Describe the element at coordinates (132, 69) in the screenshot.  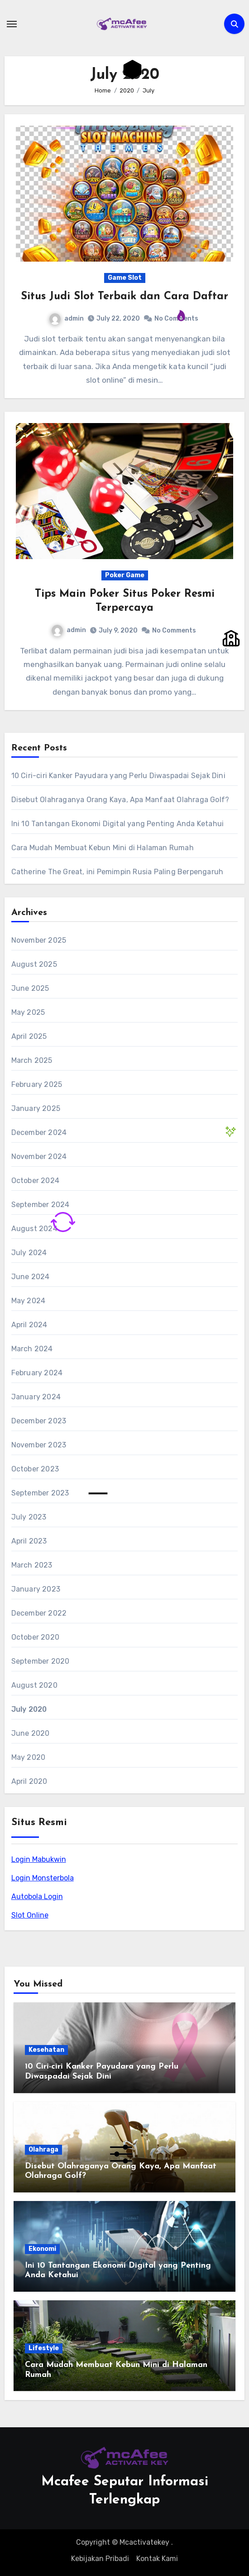
I see `indicates a category or tag grouping` at that location.